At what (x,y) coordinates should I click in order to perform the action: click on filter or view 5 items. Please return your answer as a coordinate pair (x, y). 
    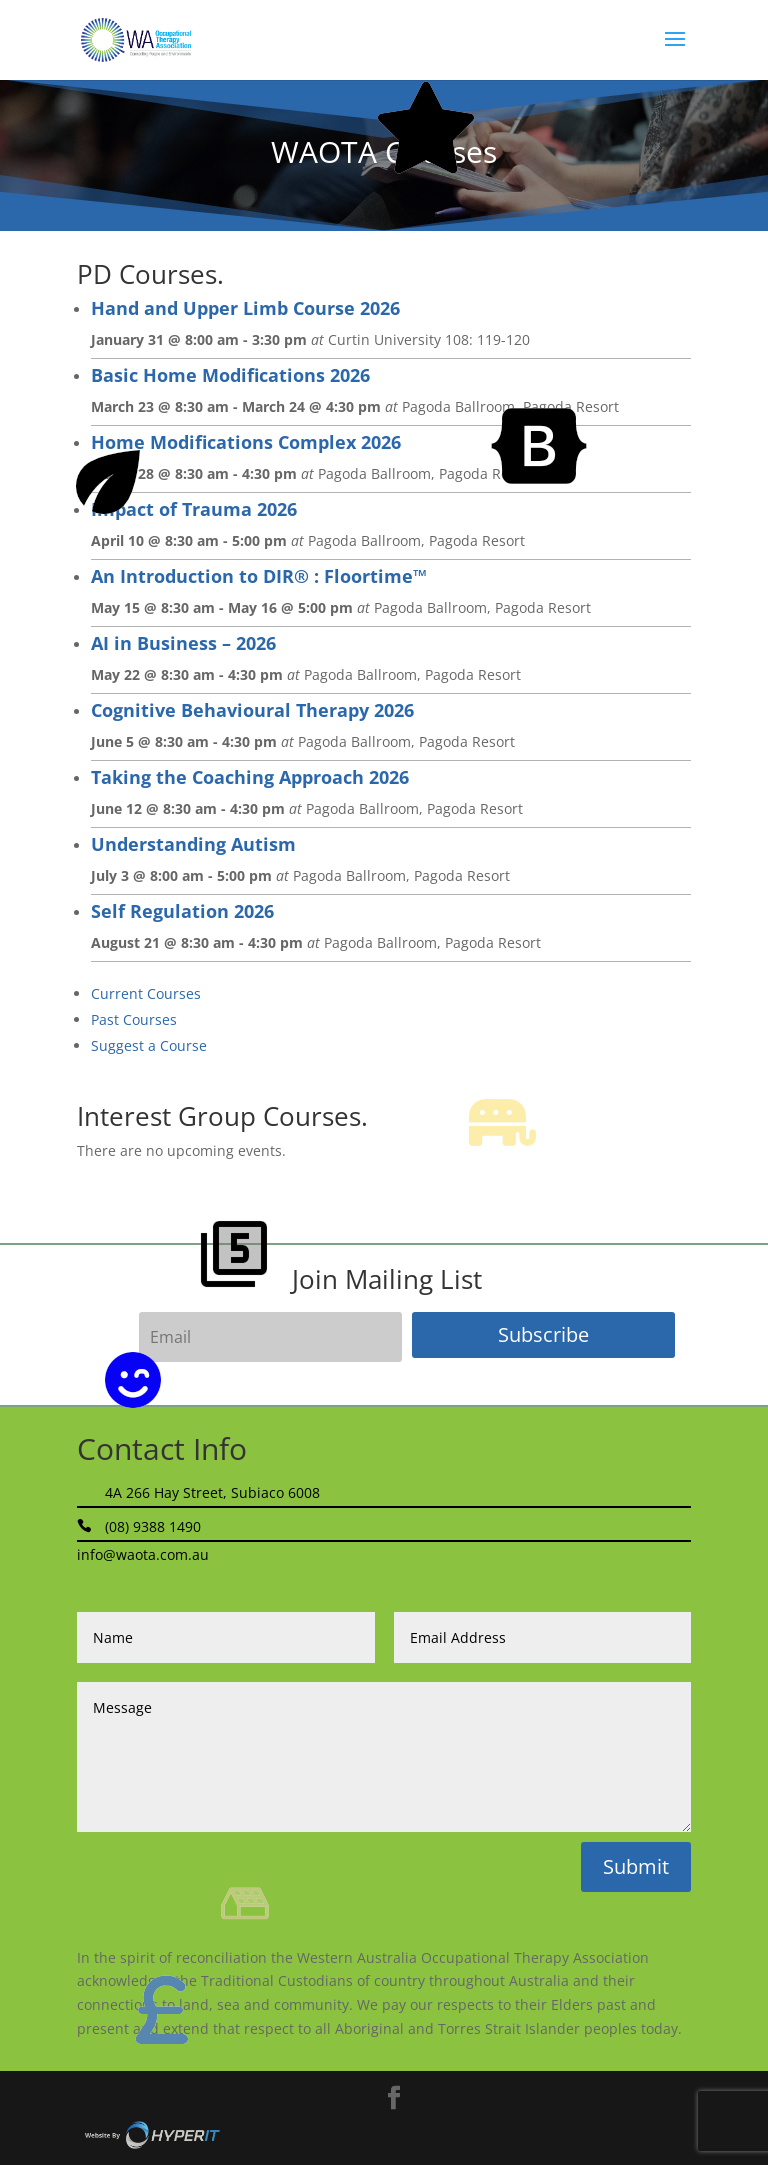
    Looking at the image, I should click on (234, 1254).